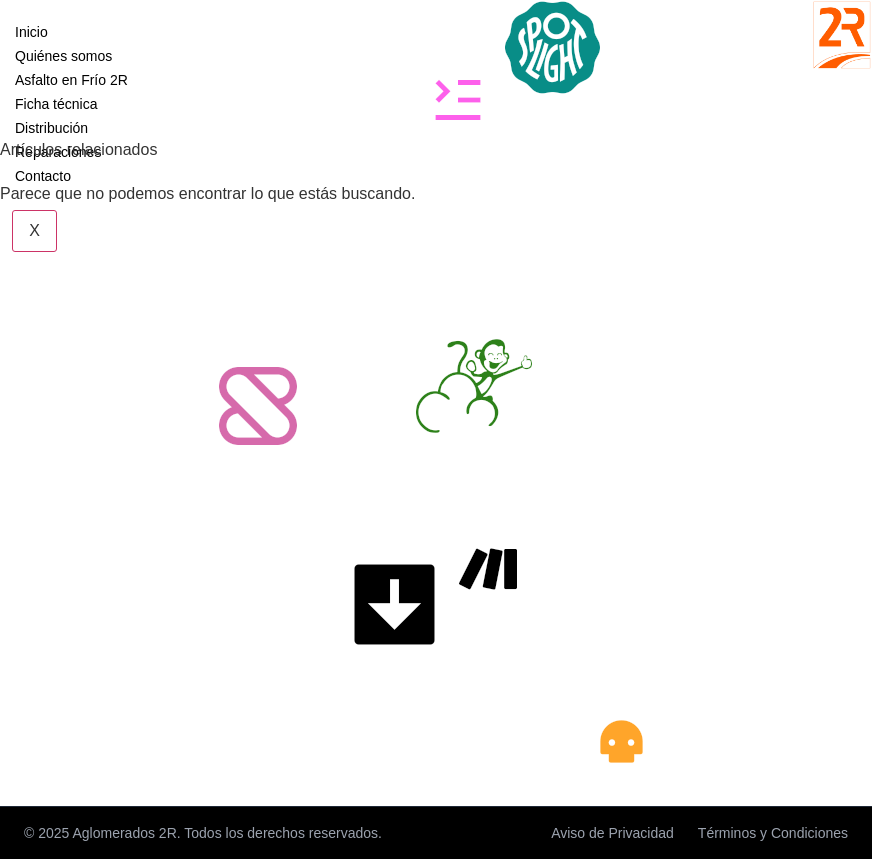  Describe the element at coordinates (394, 604) in the screenshot. I see `download file or content` at that location.